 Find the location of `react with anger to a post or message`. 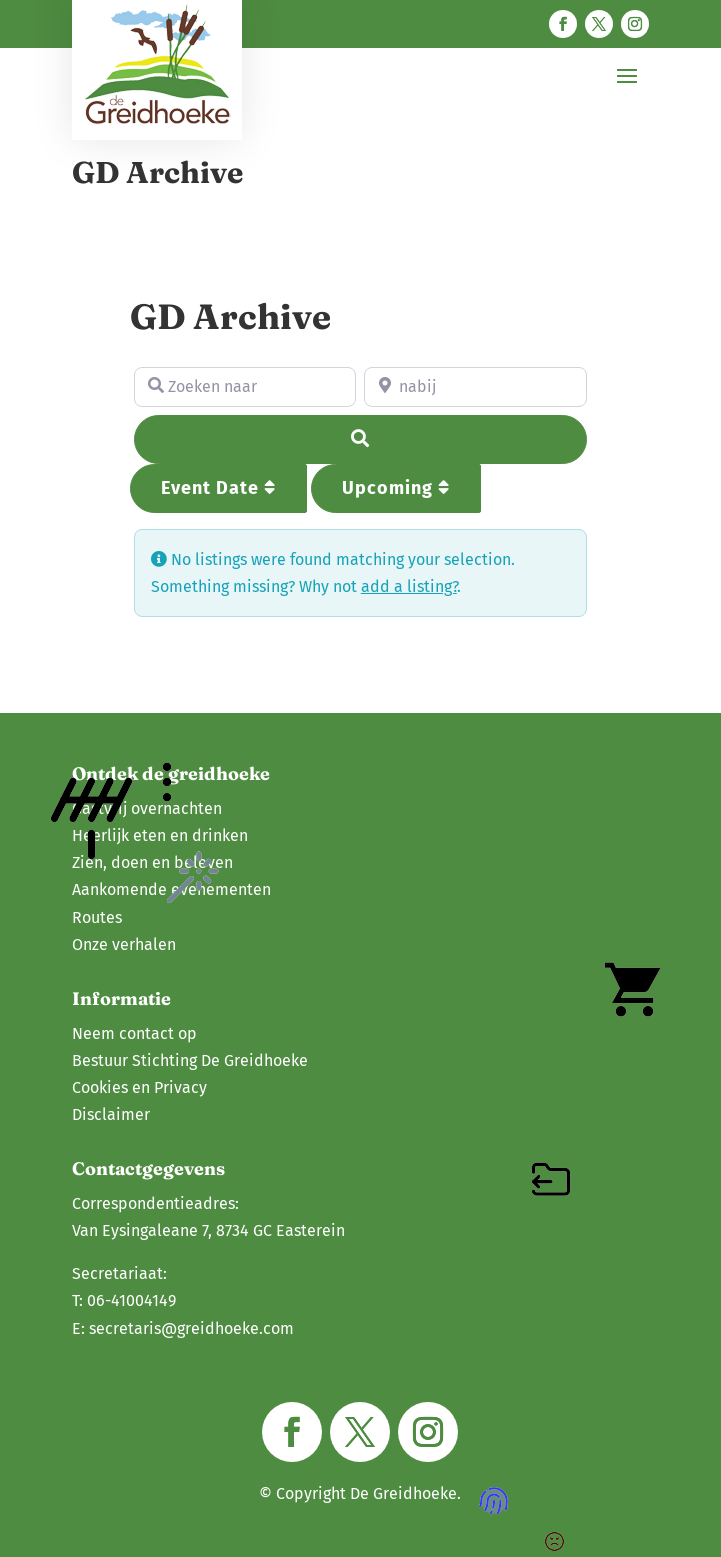

react with anger to a post or message is located at coordinates (554, 1541).